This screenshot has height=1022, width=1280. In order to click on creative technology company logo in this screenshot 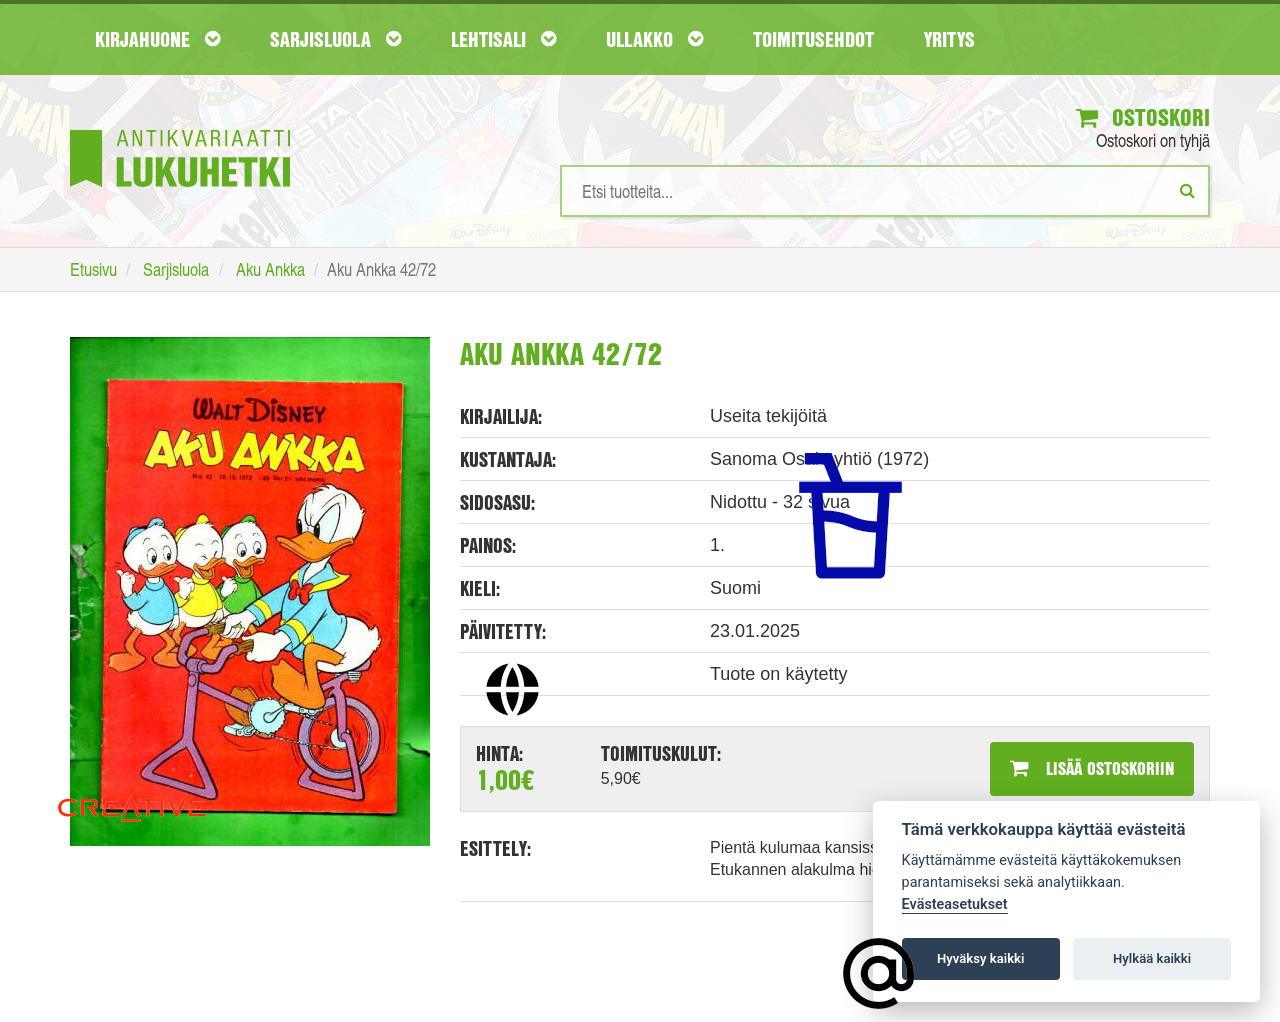, I will do `click(131, 808)`.